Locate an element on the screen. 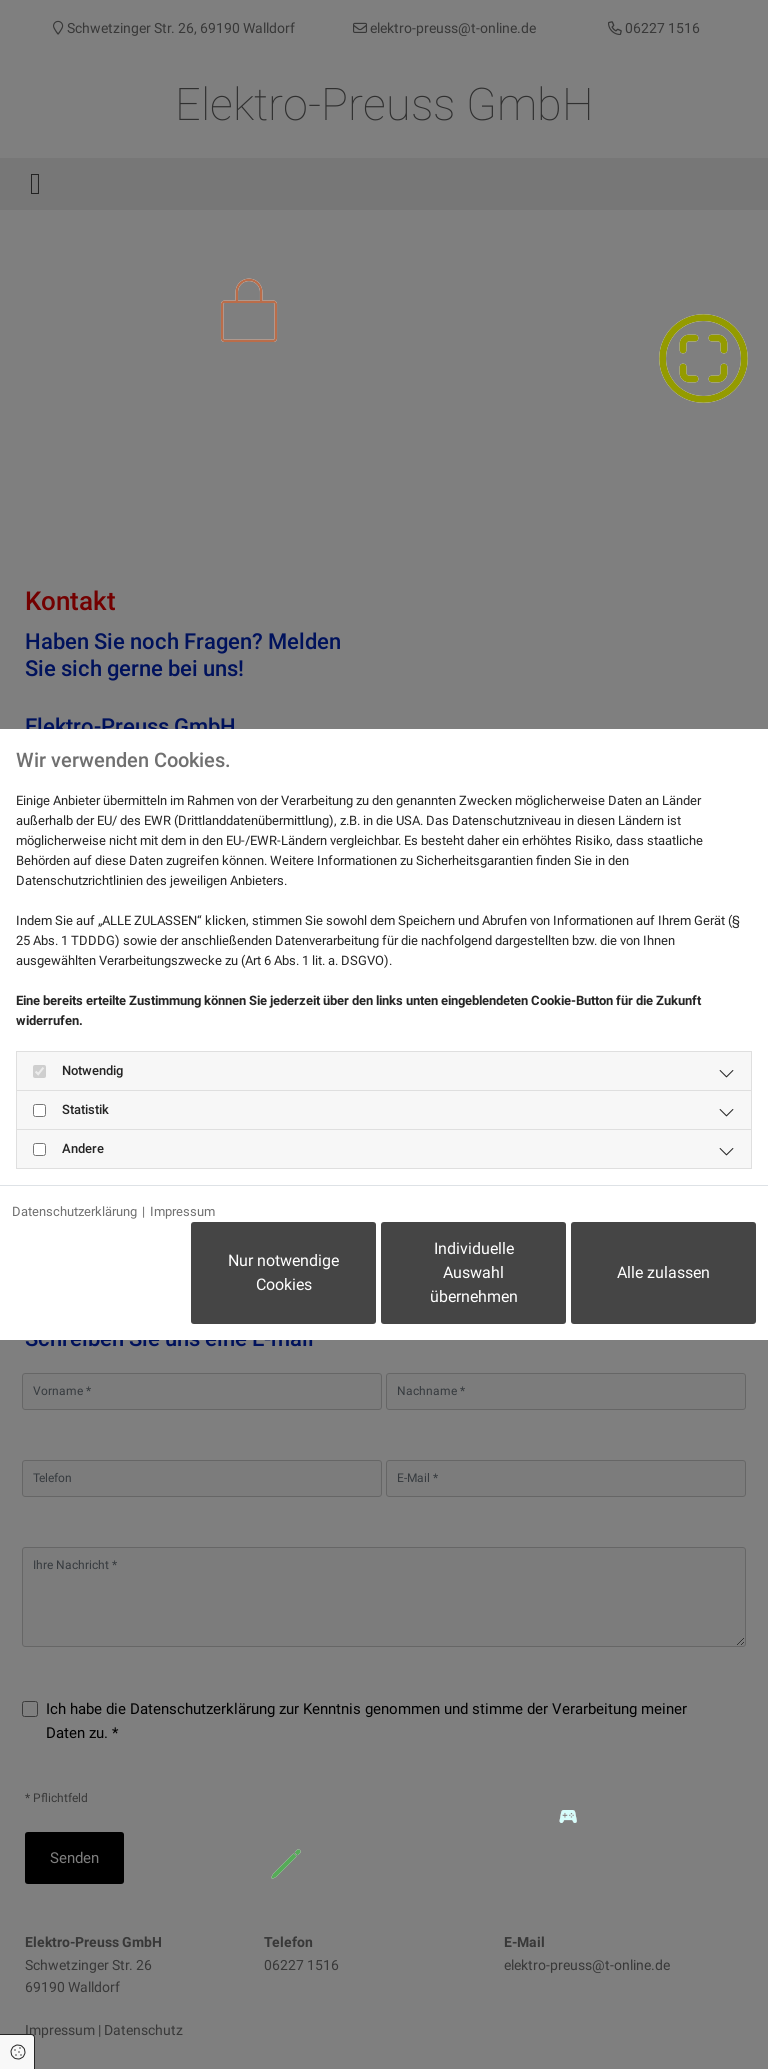 This screenshot has height=2069, width=768. edit content or text is located at coordinates (286, 1864).